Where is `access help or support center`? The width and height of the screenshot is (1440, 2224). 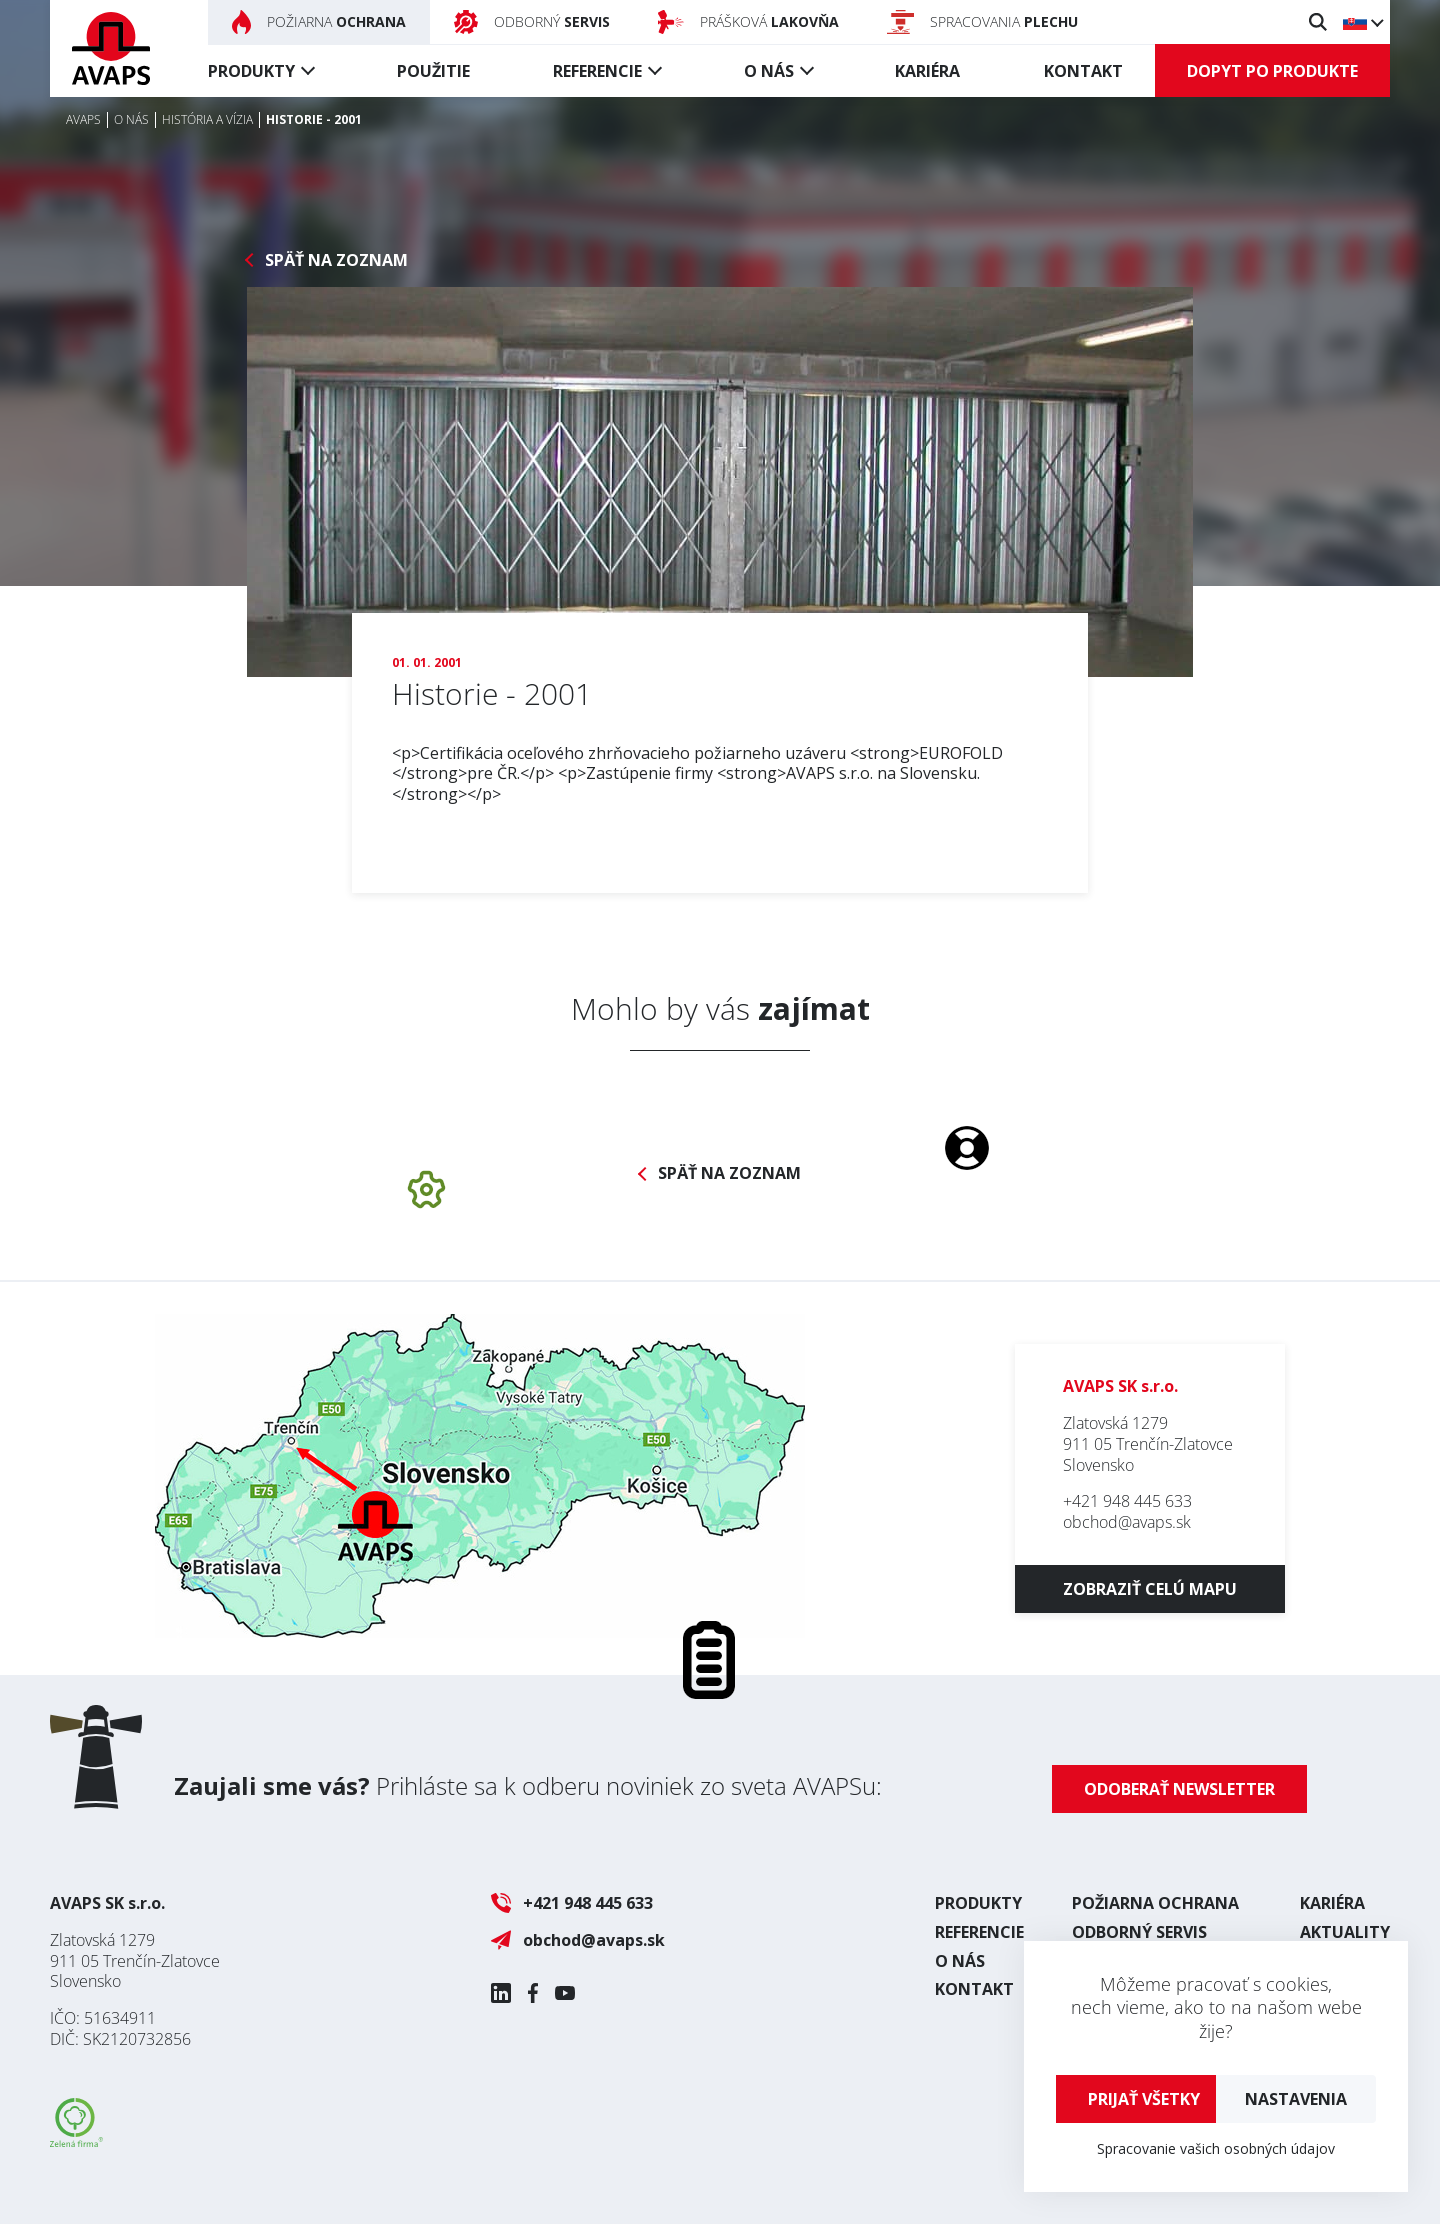
access help or support center is located at coordinates (967, 1148).